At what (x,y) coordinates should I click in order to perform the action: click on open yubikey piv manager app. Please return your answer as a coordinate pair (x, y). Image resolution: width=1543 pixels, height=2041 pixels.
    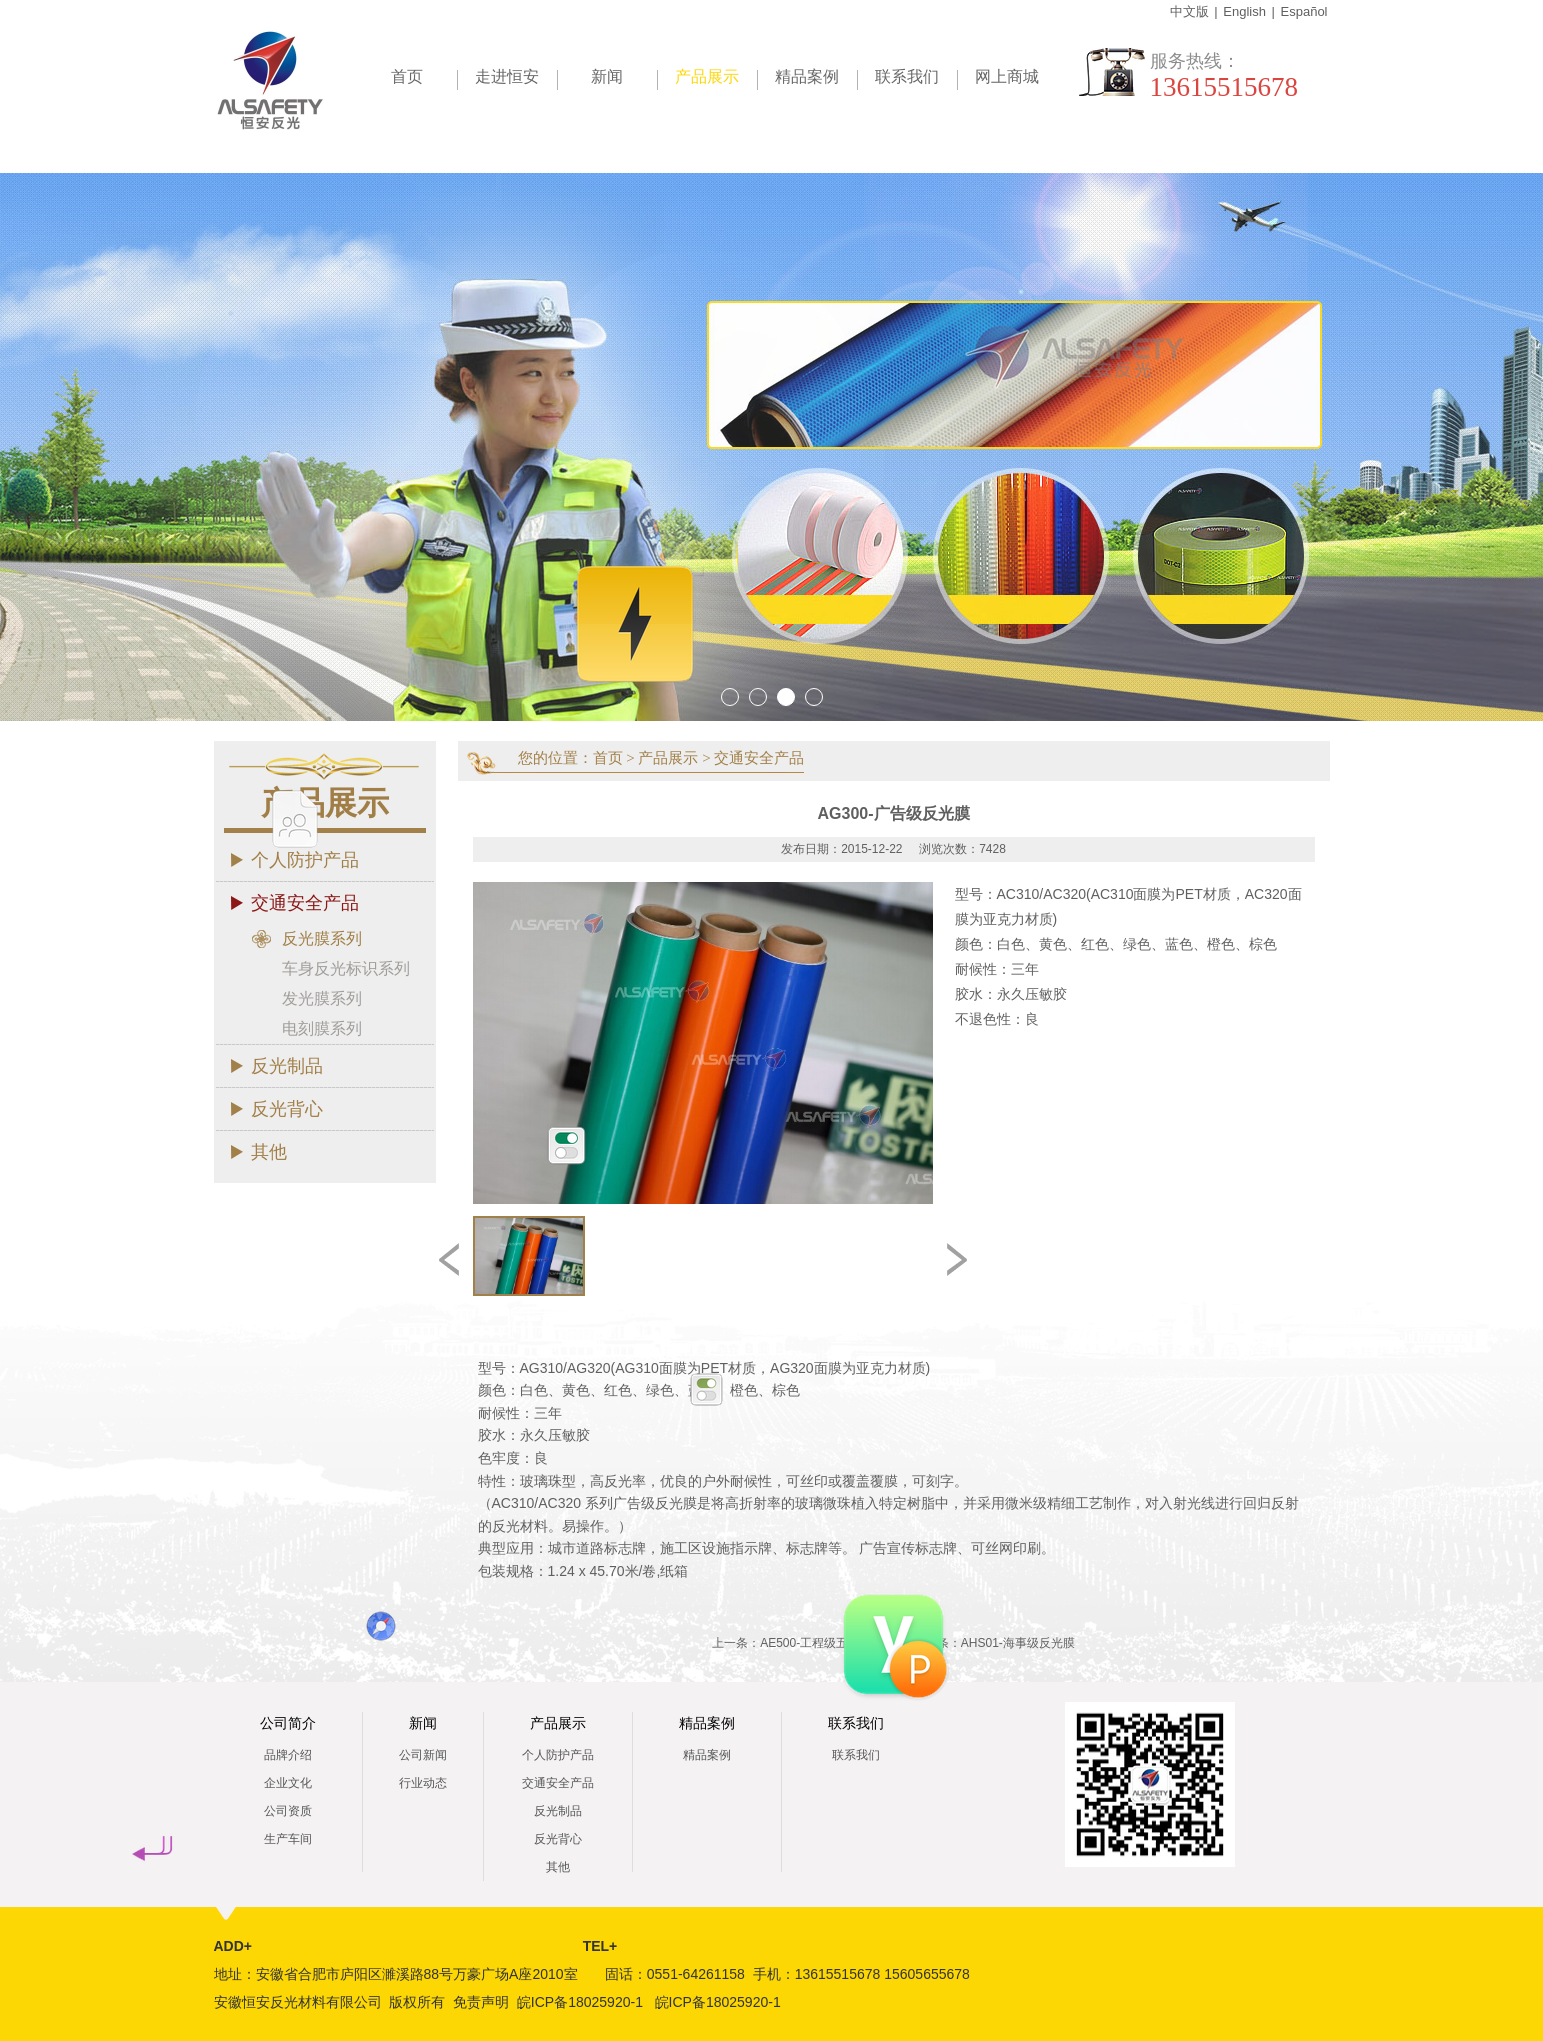
    Looking at the image, I should click on (893, 1644).